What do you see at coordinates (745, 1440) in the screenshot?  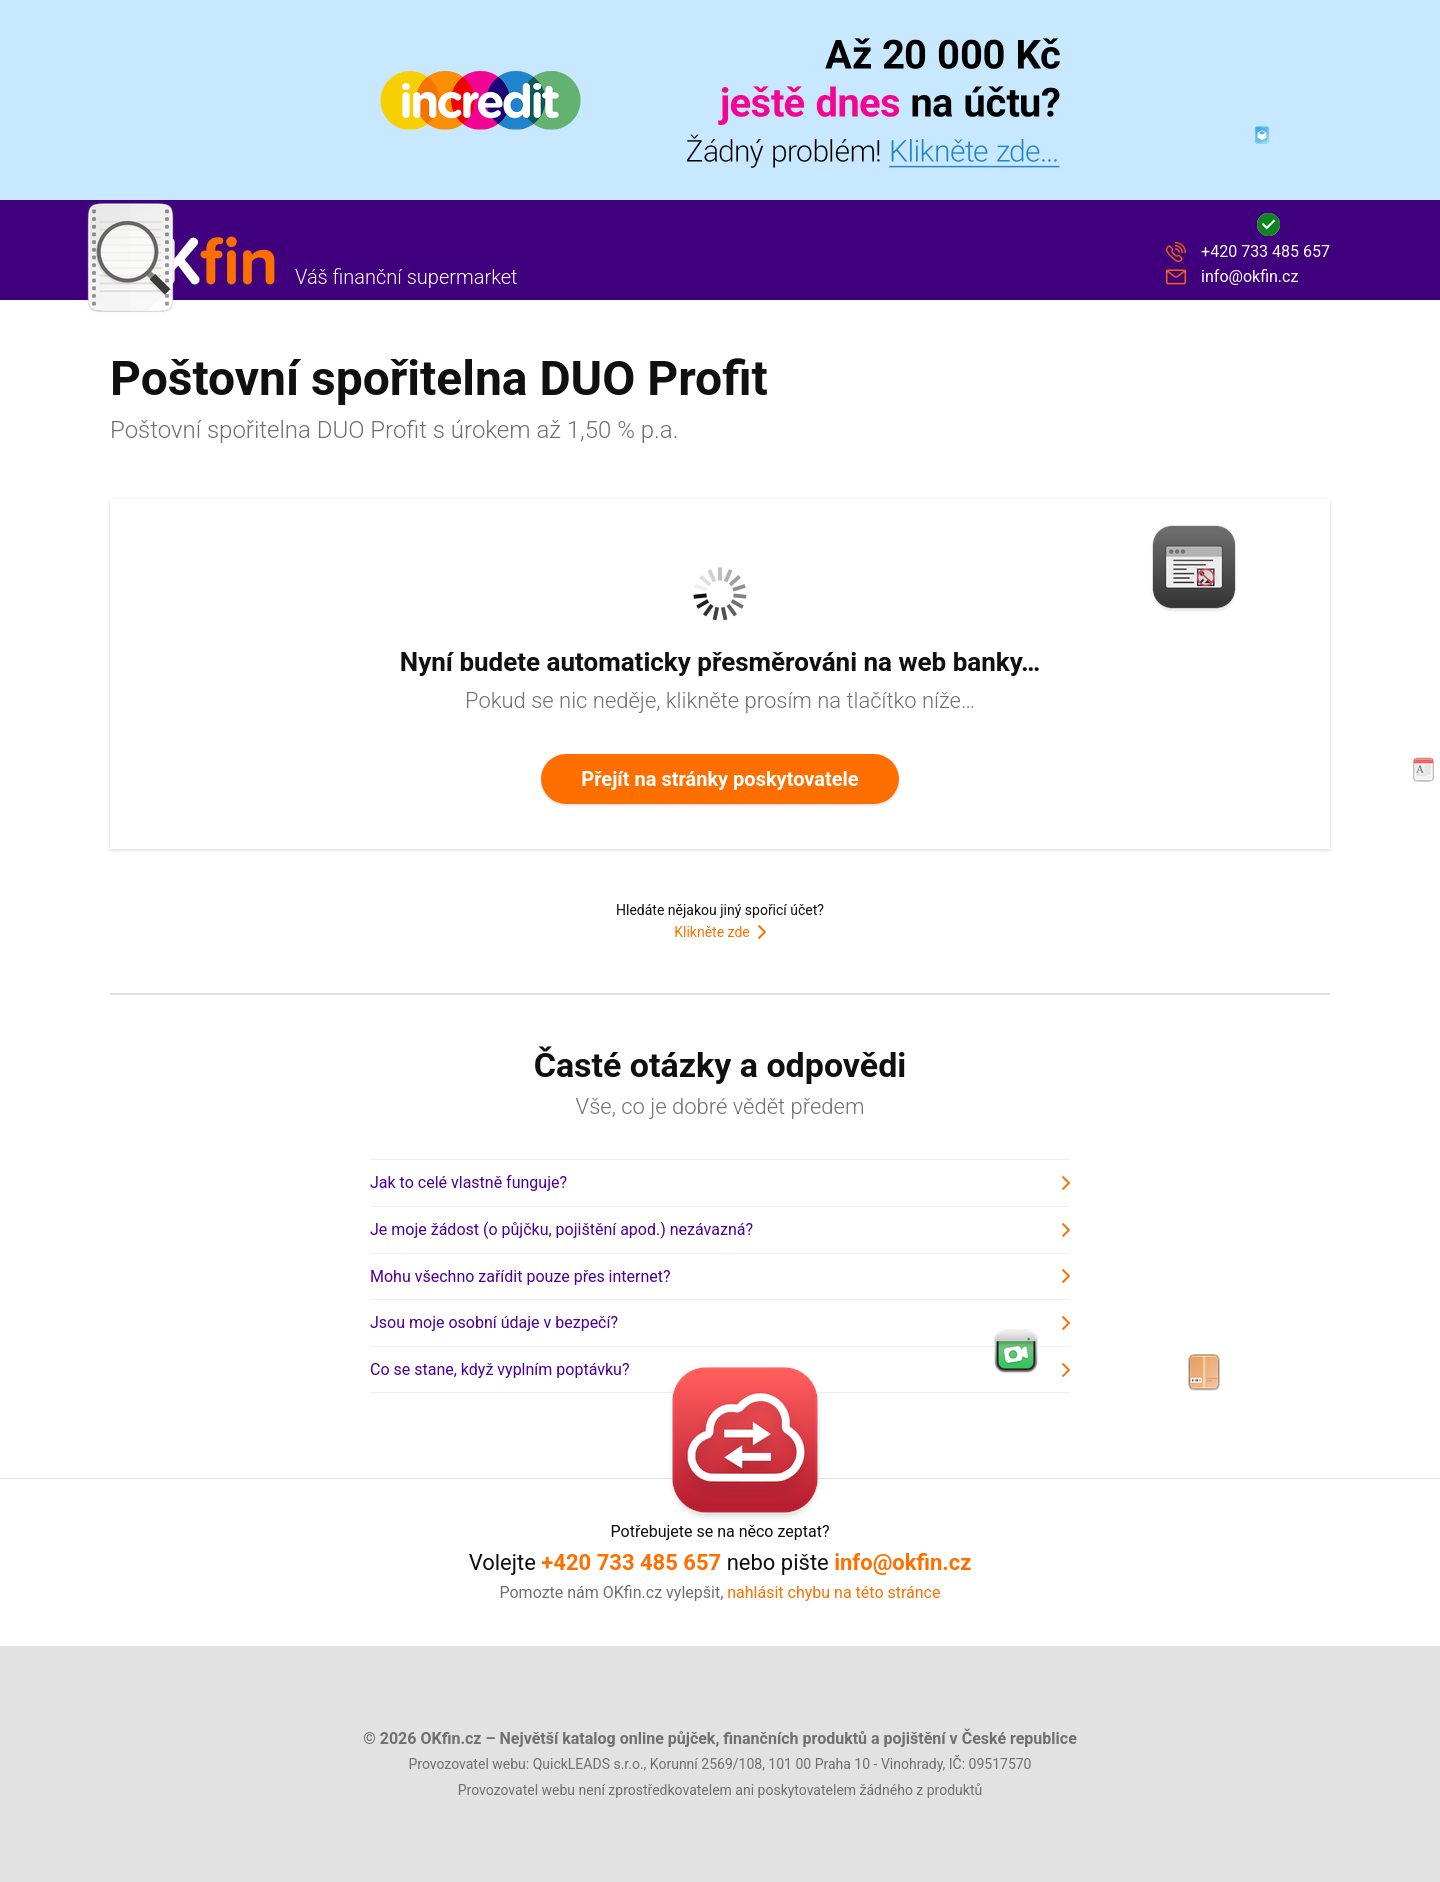 I see `open opensnitch firewall application` at bounding box center [745, 1440].